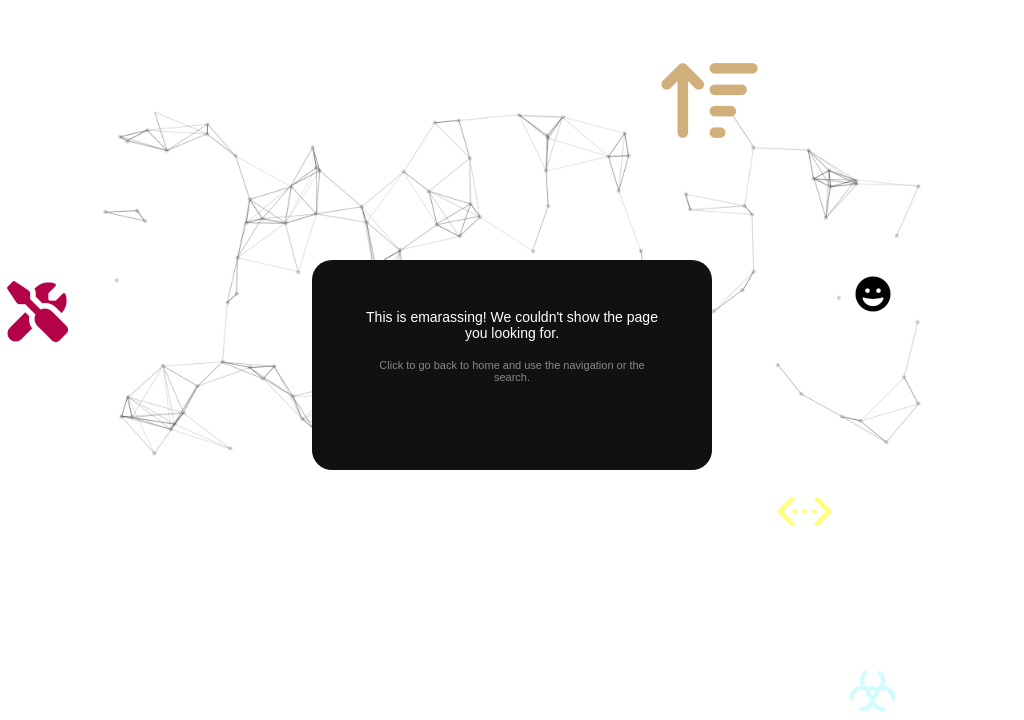  Describe the element at coordinates (709, 100) in the screenshot. I see `sort list in ascending order` at that location.